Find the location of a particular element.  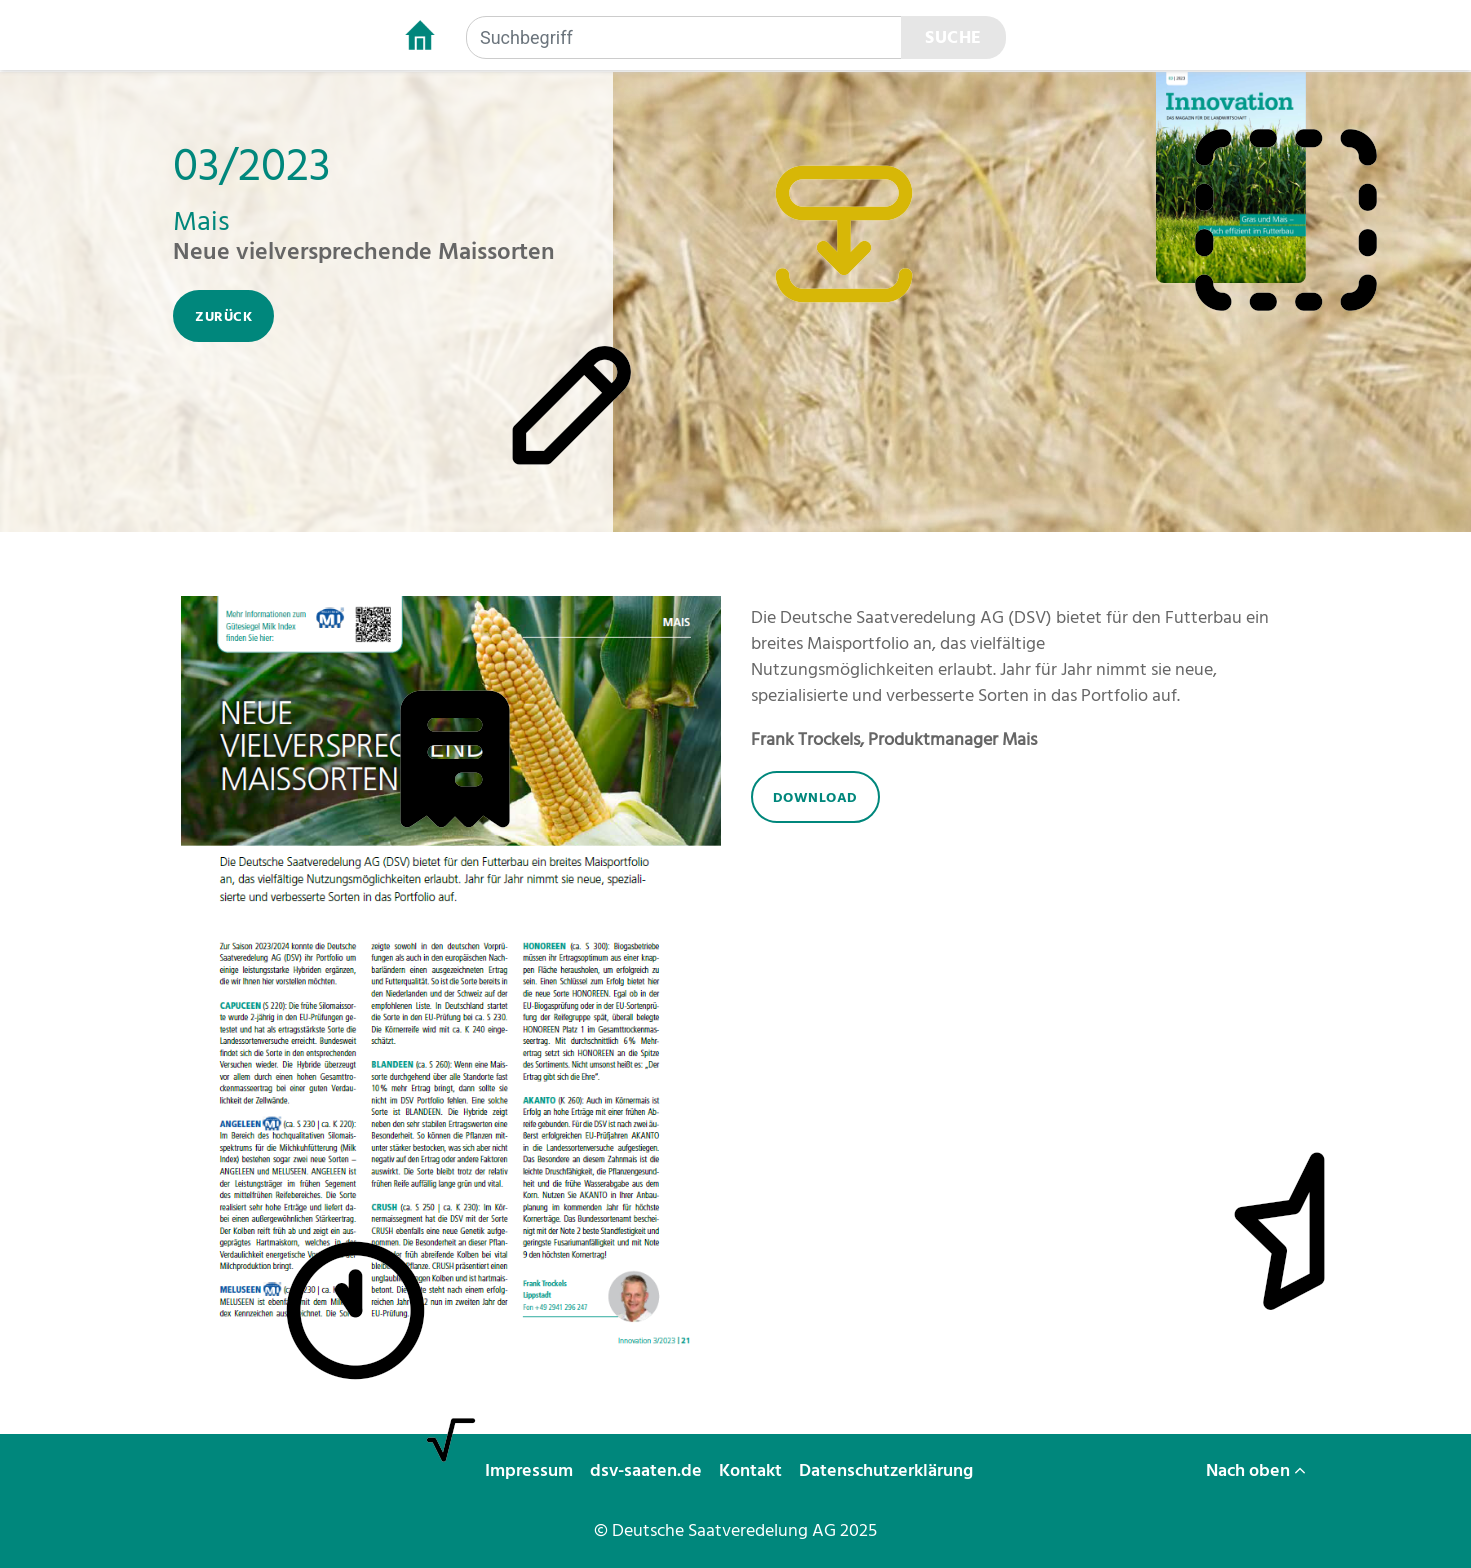

indicates the current time (11 o'clock) is located at coordinates (355, 1310).